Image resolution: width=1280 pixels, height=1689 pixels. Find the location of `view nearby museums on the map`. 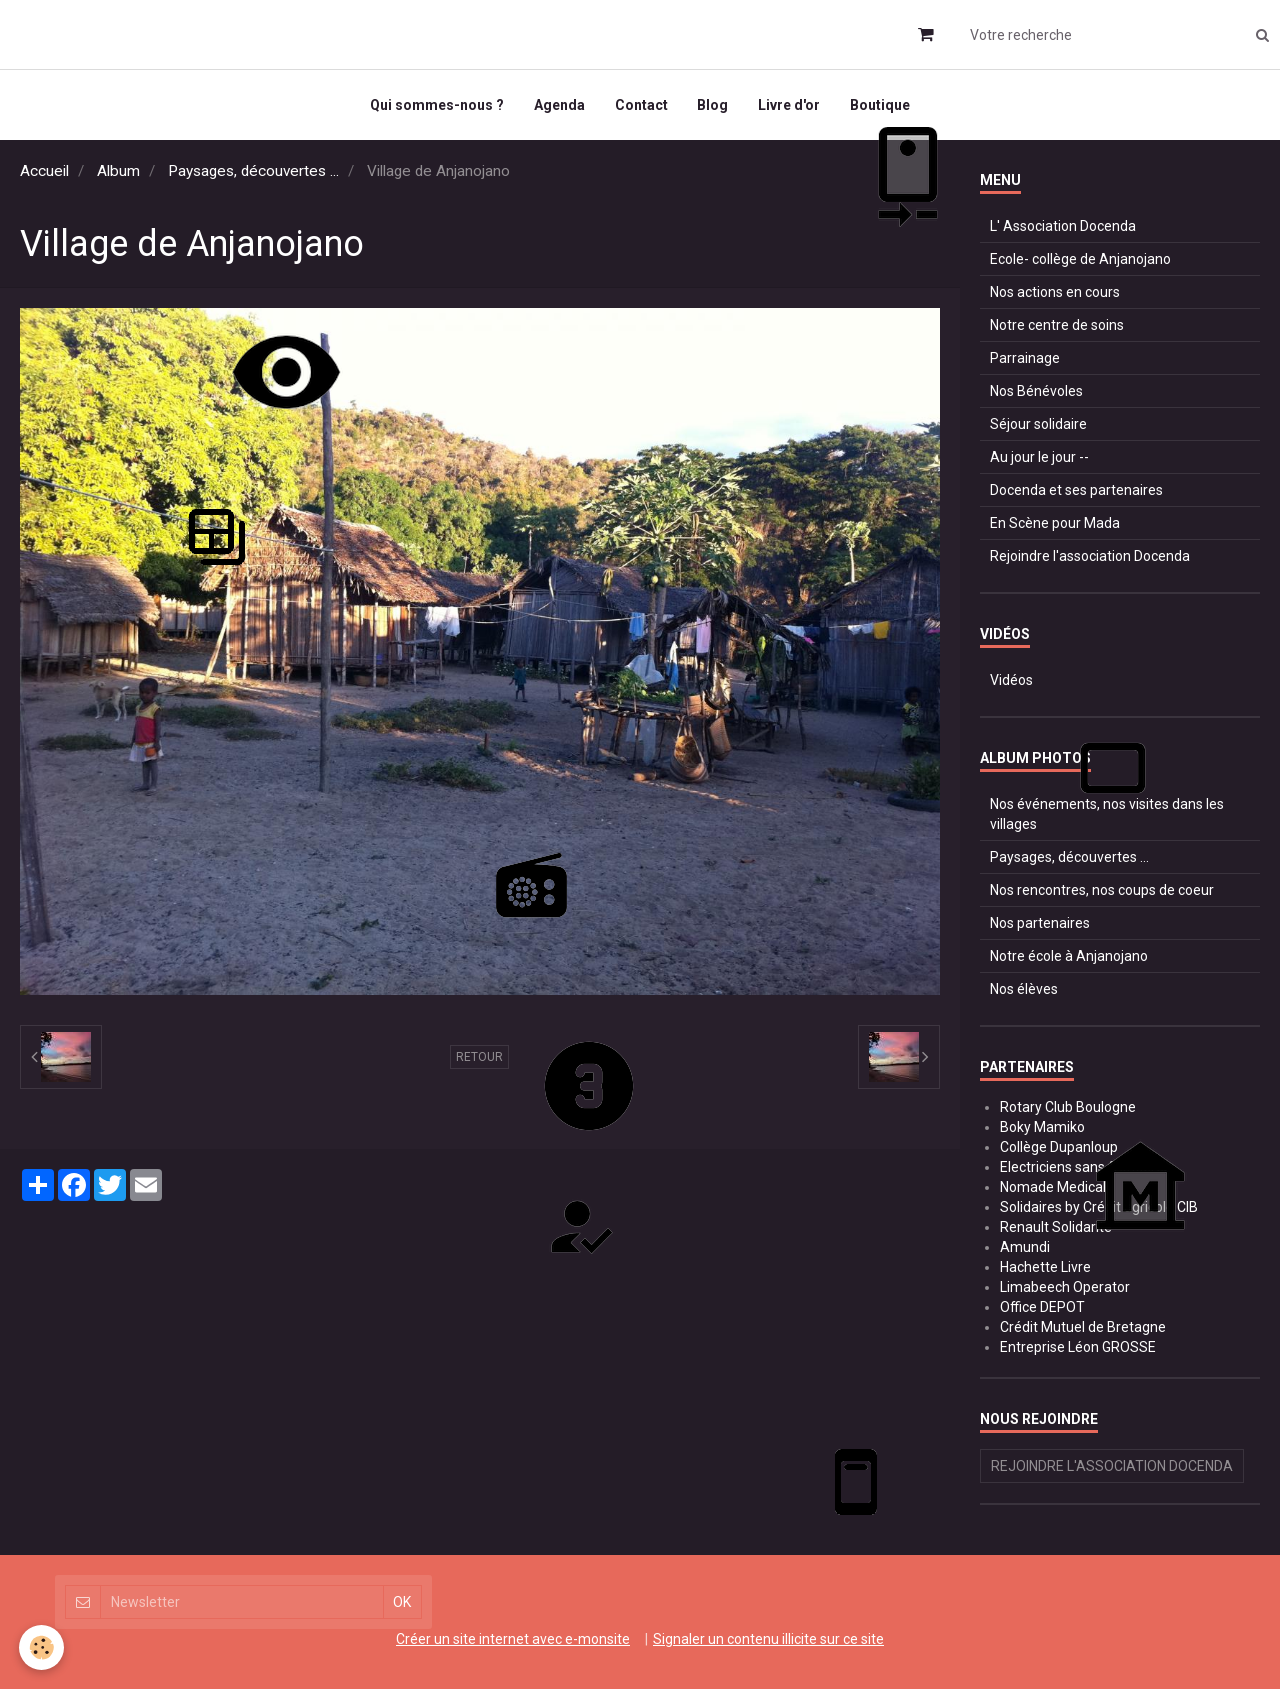

view nearby museums on the map is located at coordinates (1140, 1185).